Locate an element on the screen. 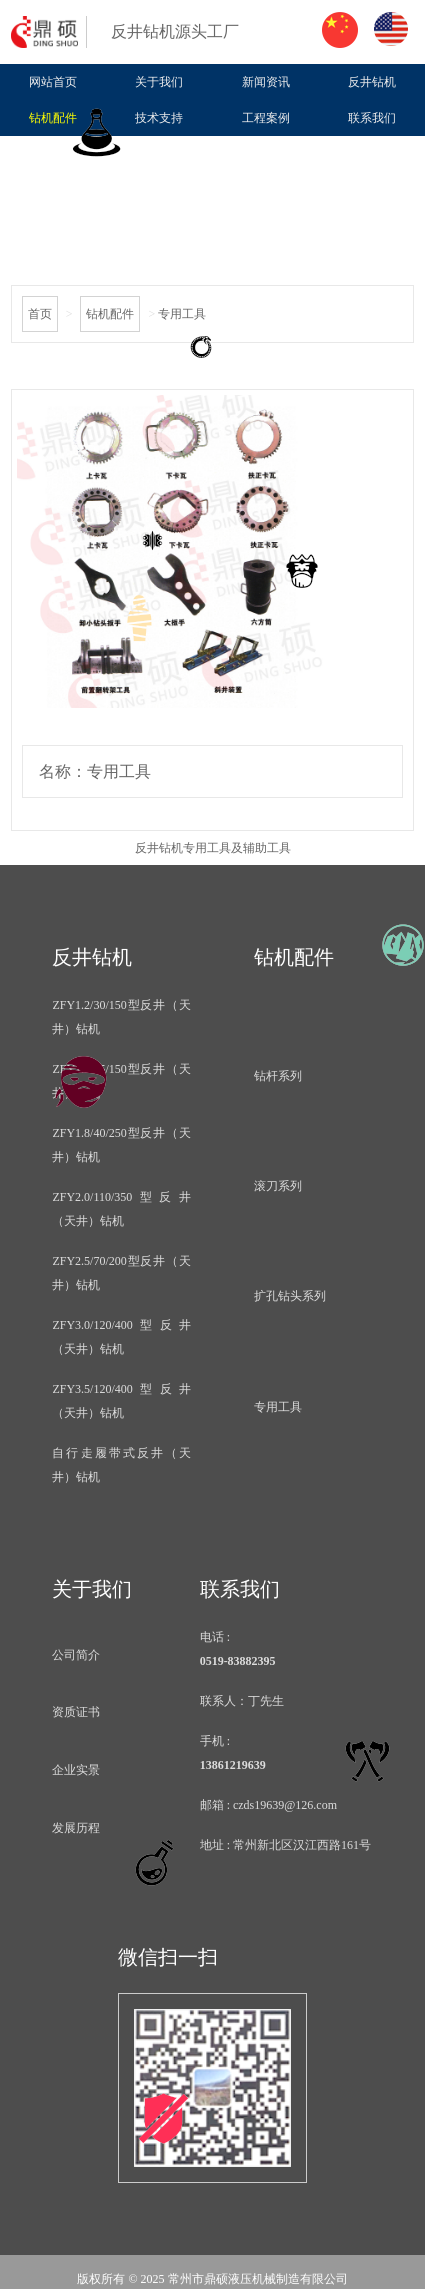 This screenshot has width=425, height=2289. use a potion item from inventory is located at coordinates (96, 132).